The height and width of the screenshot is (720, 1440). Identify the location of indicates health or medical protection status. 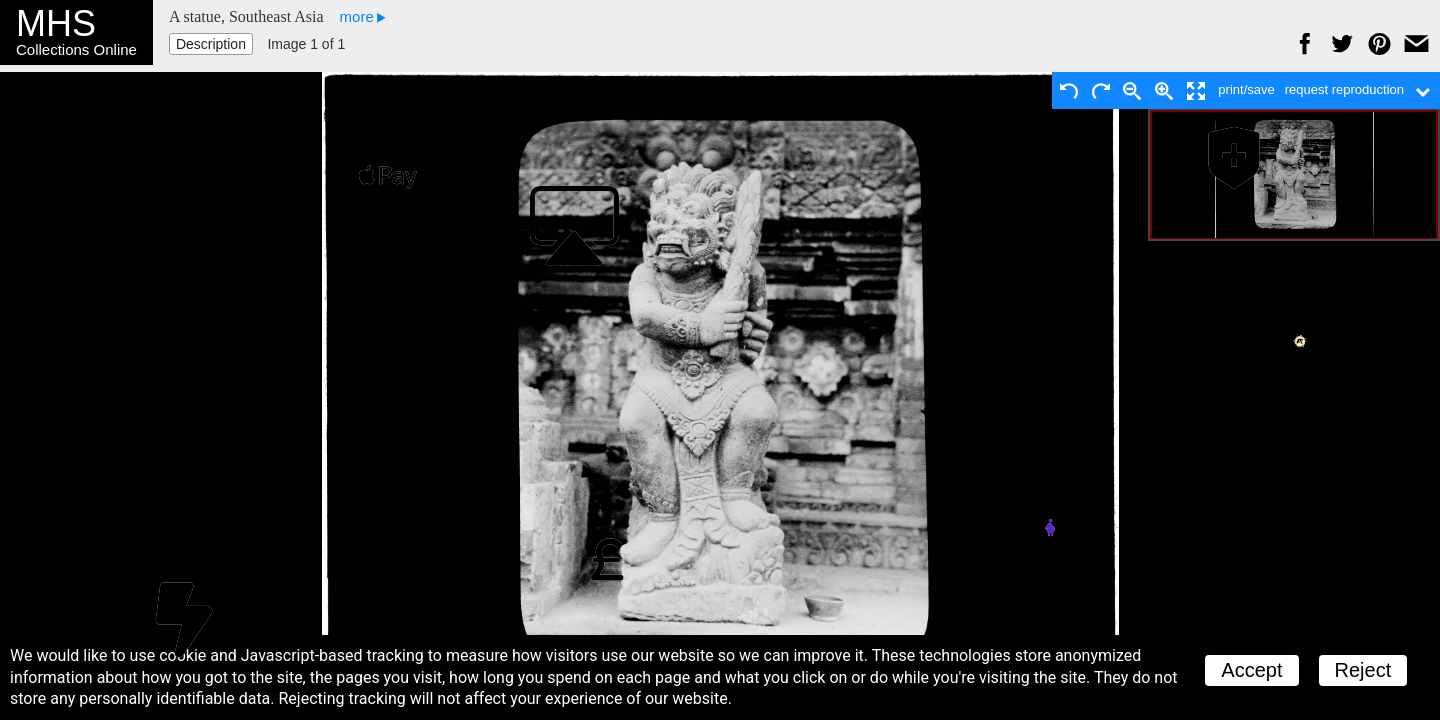
(1234, 158).